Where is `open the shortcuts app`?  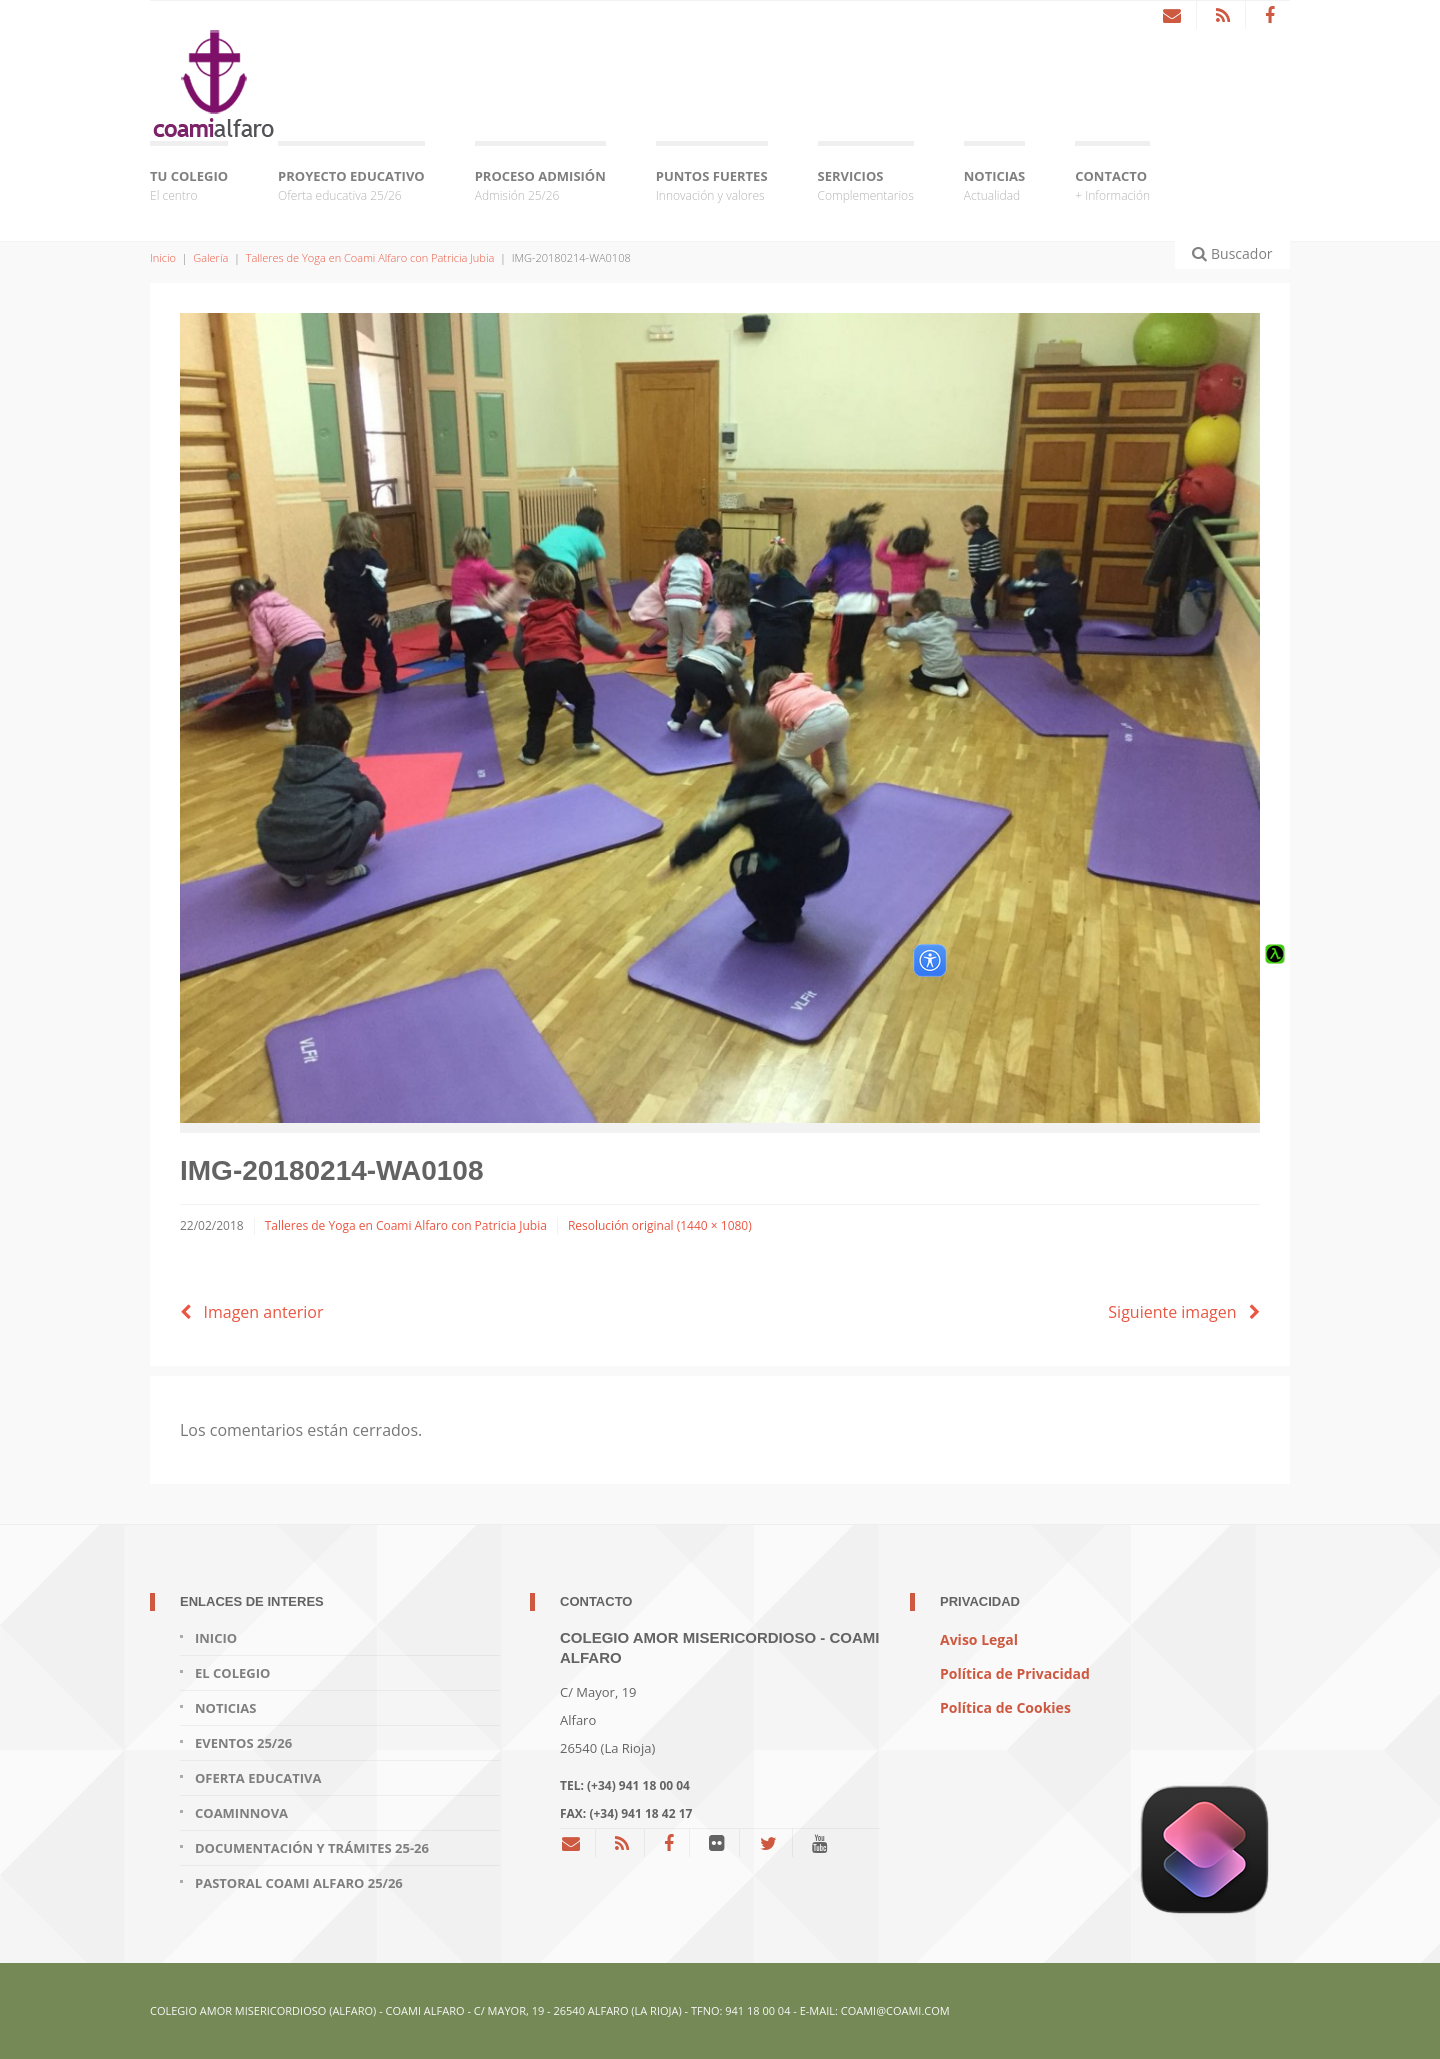
open the shortcuts app is located at coordinates (1204, 1849).